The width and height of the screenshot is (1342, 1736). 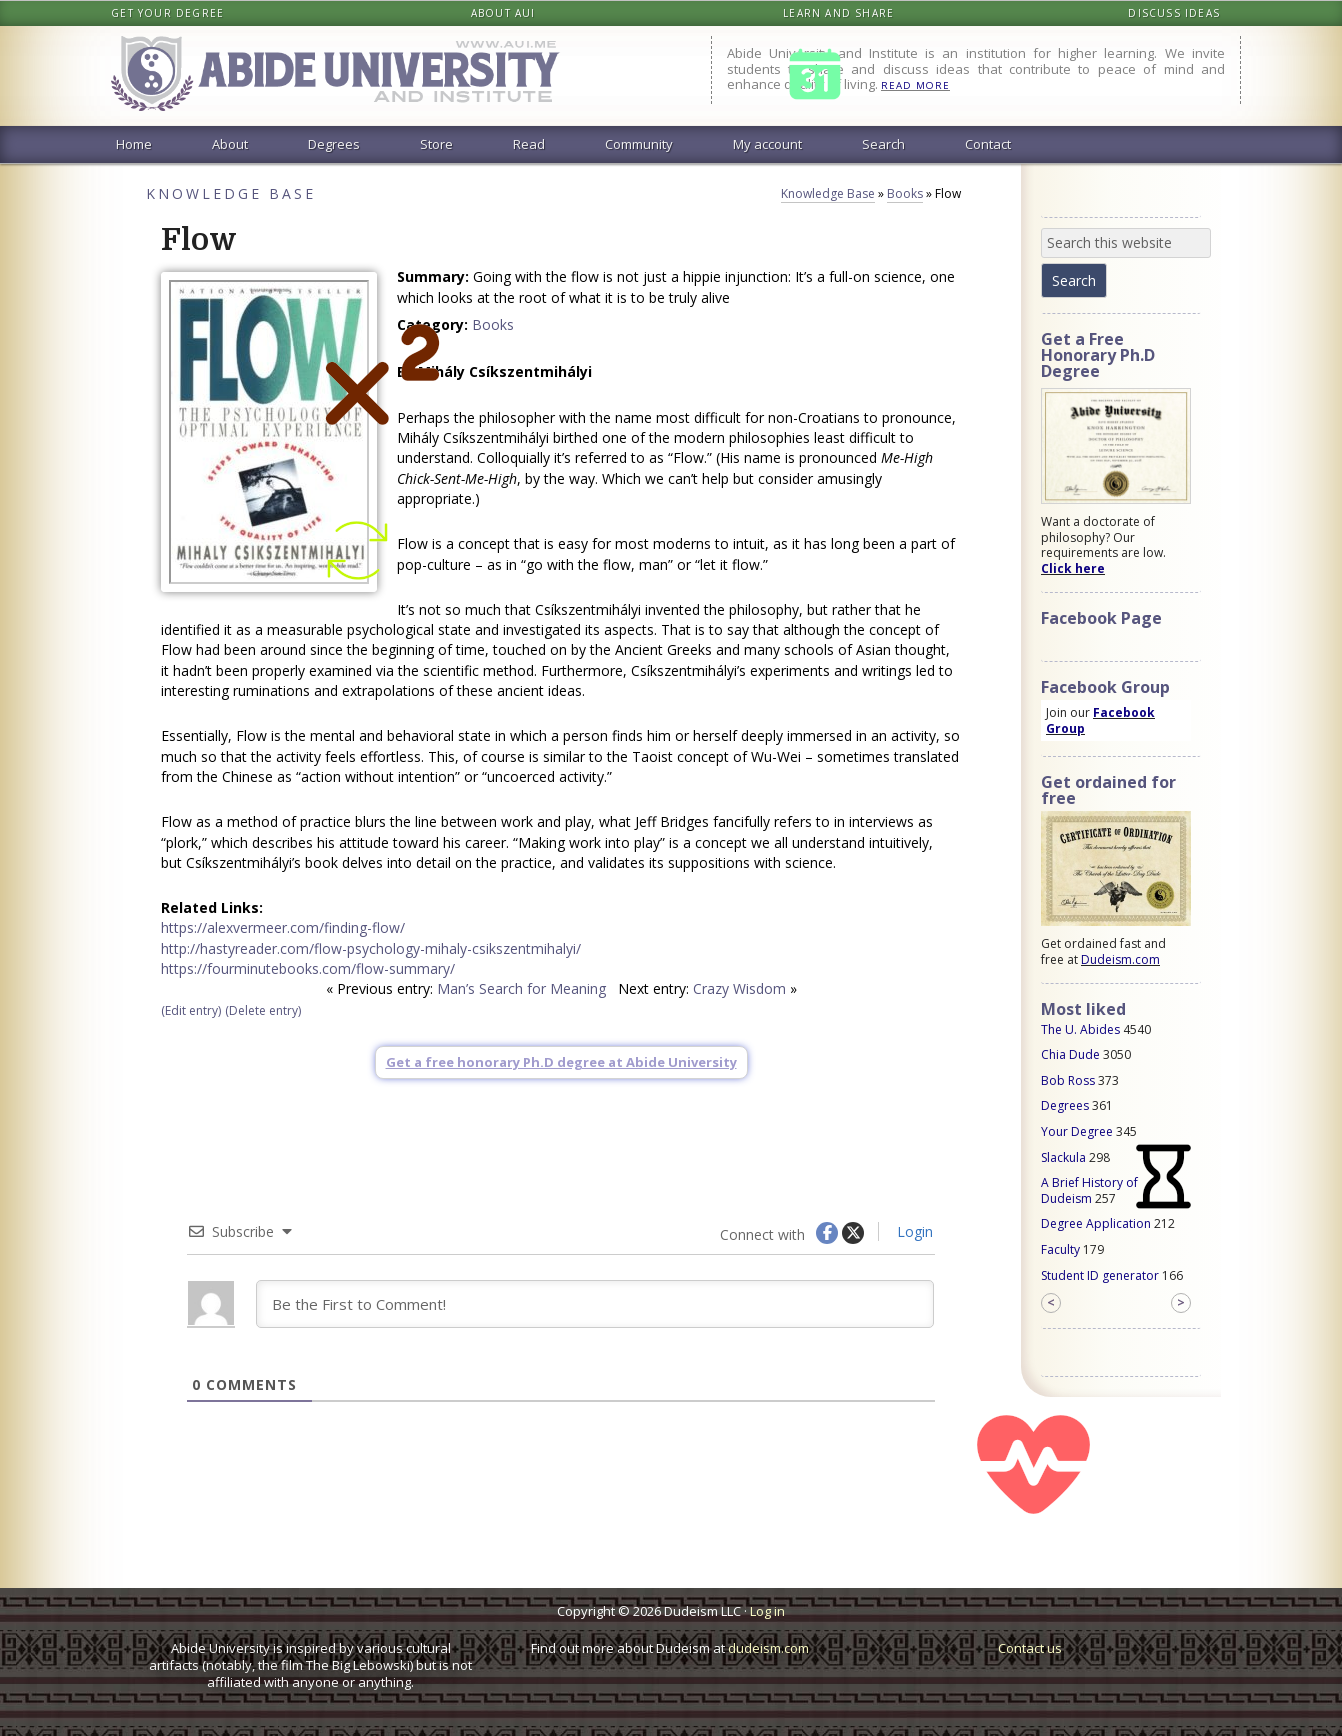 What do you see at coordinates (1033, 1464) in the screenshot?
I see `view health or fitness tracking data` at bounding box center [1033, 1464].